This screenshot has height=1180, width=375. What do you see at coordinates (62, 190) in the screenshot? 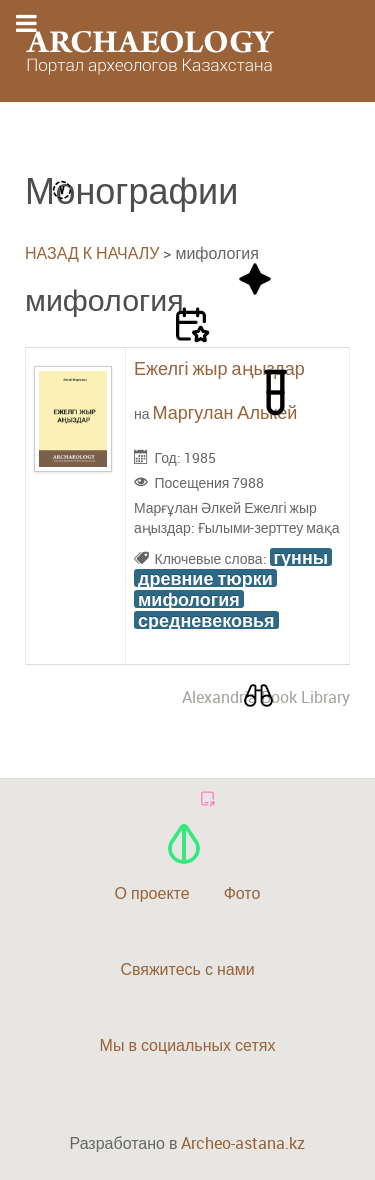
I see `indicates a pending or in-progress verification status` at bounding box center [62, 190].